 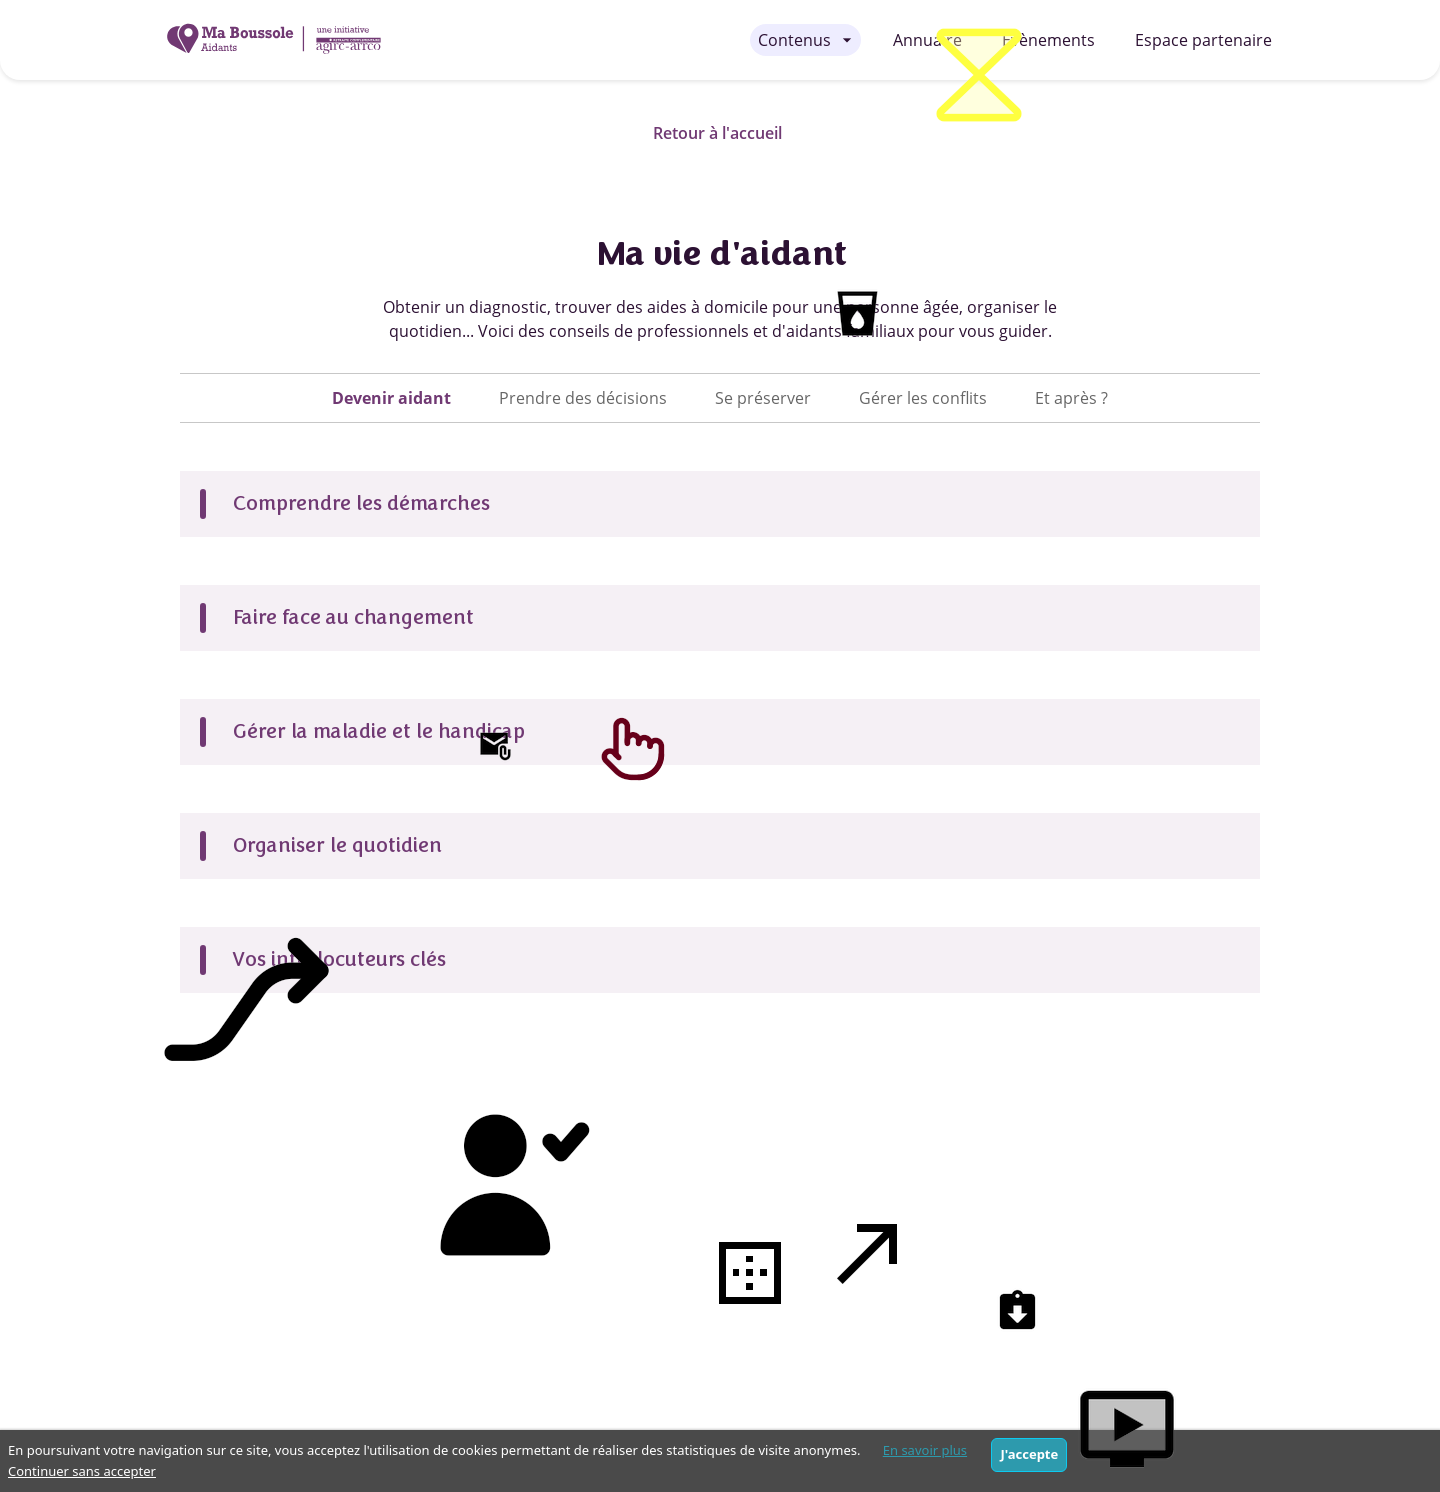 I want to click on indicates loading or processing in progress, so click(x=979, y=75).